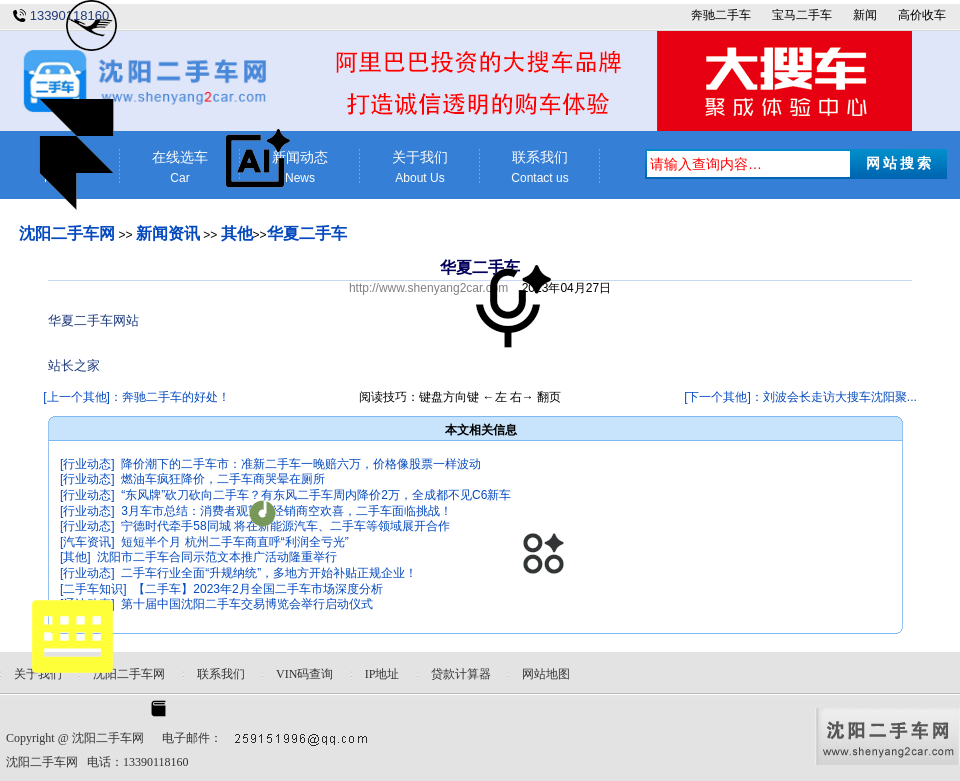  I want to click on open your library or reading list, so click(158, 708).